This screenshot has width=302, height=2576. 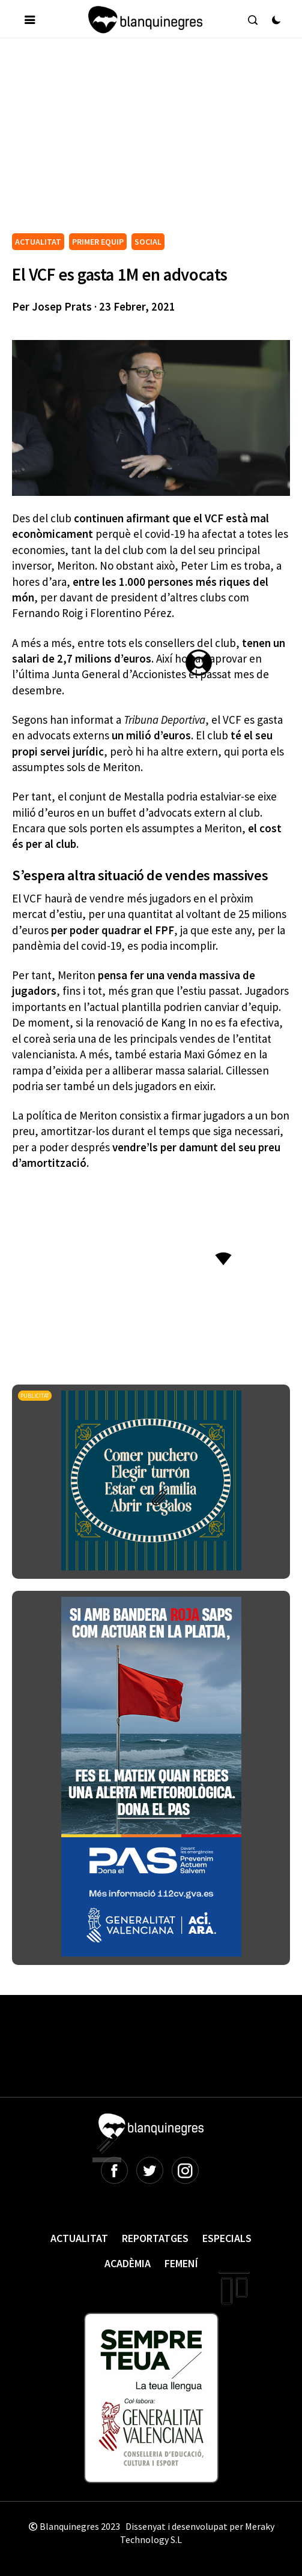 I want to click on attach a file to your message, so click(x=159, y=1498).